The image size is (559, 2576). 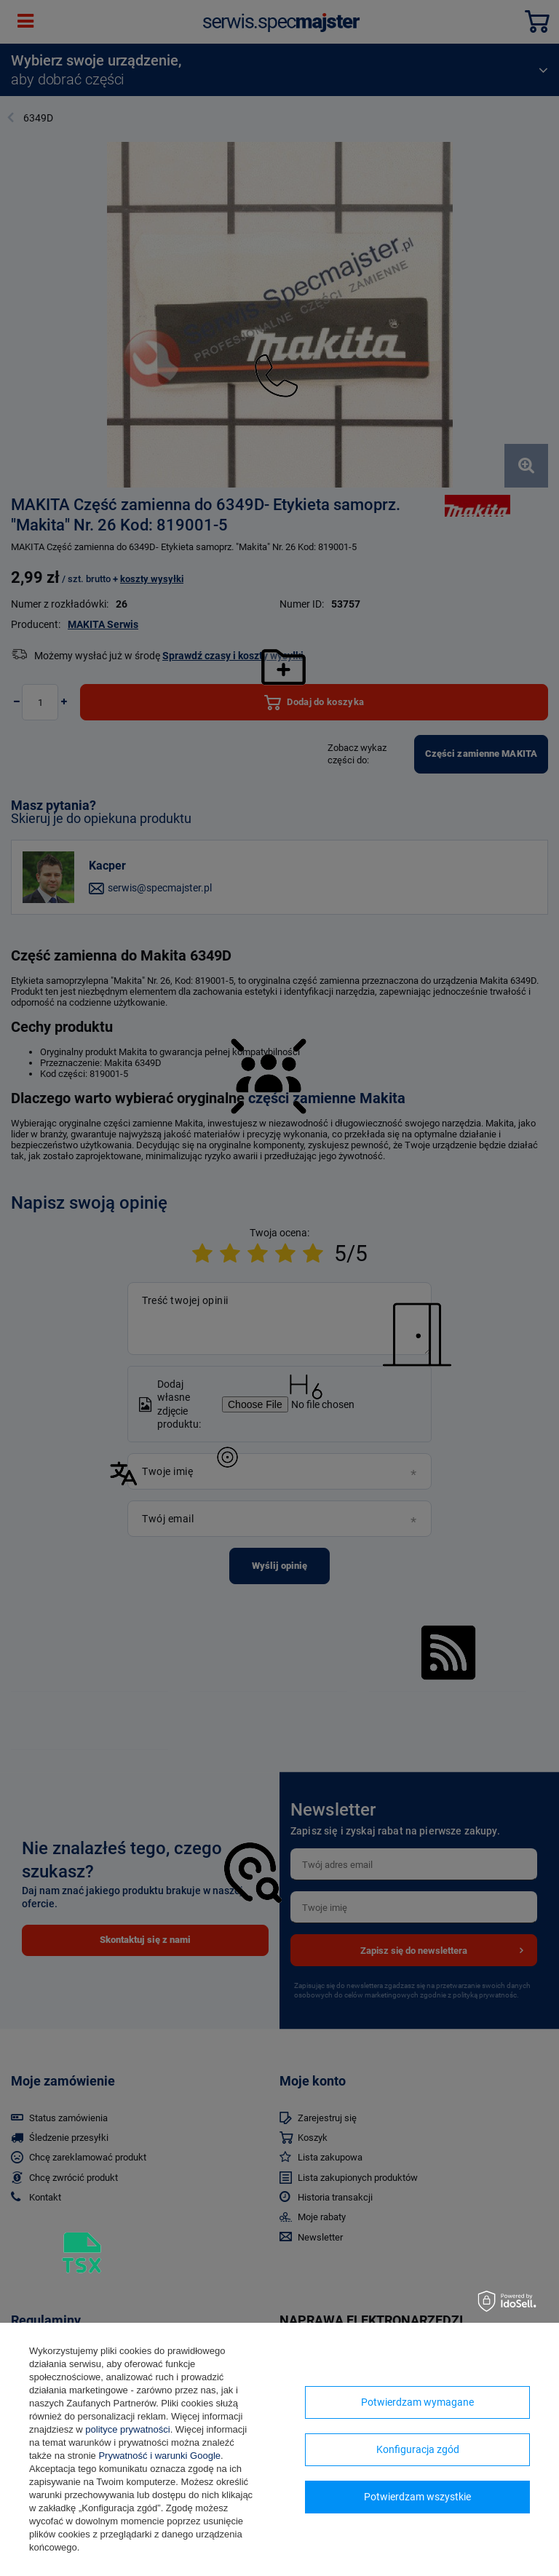 I want to click on open a TypeScript JSX file, so click(x=82, y=2254).